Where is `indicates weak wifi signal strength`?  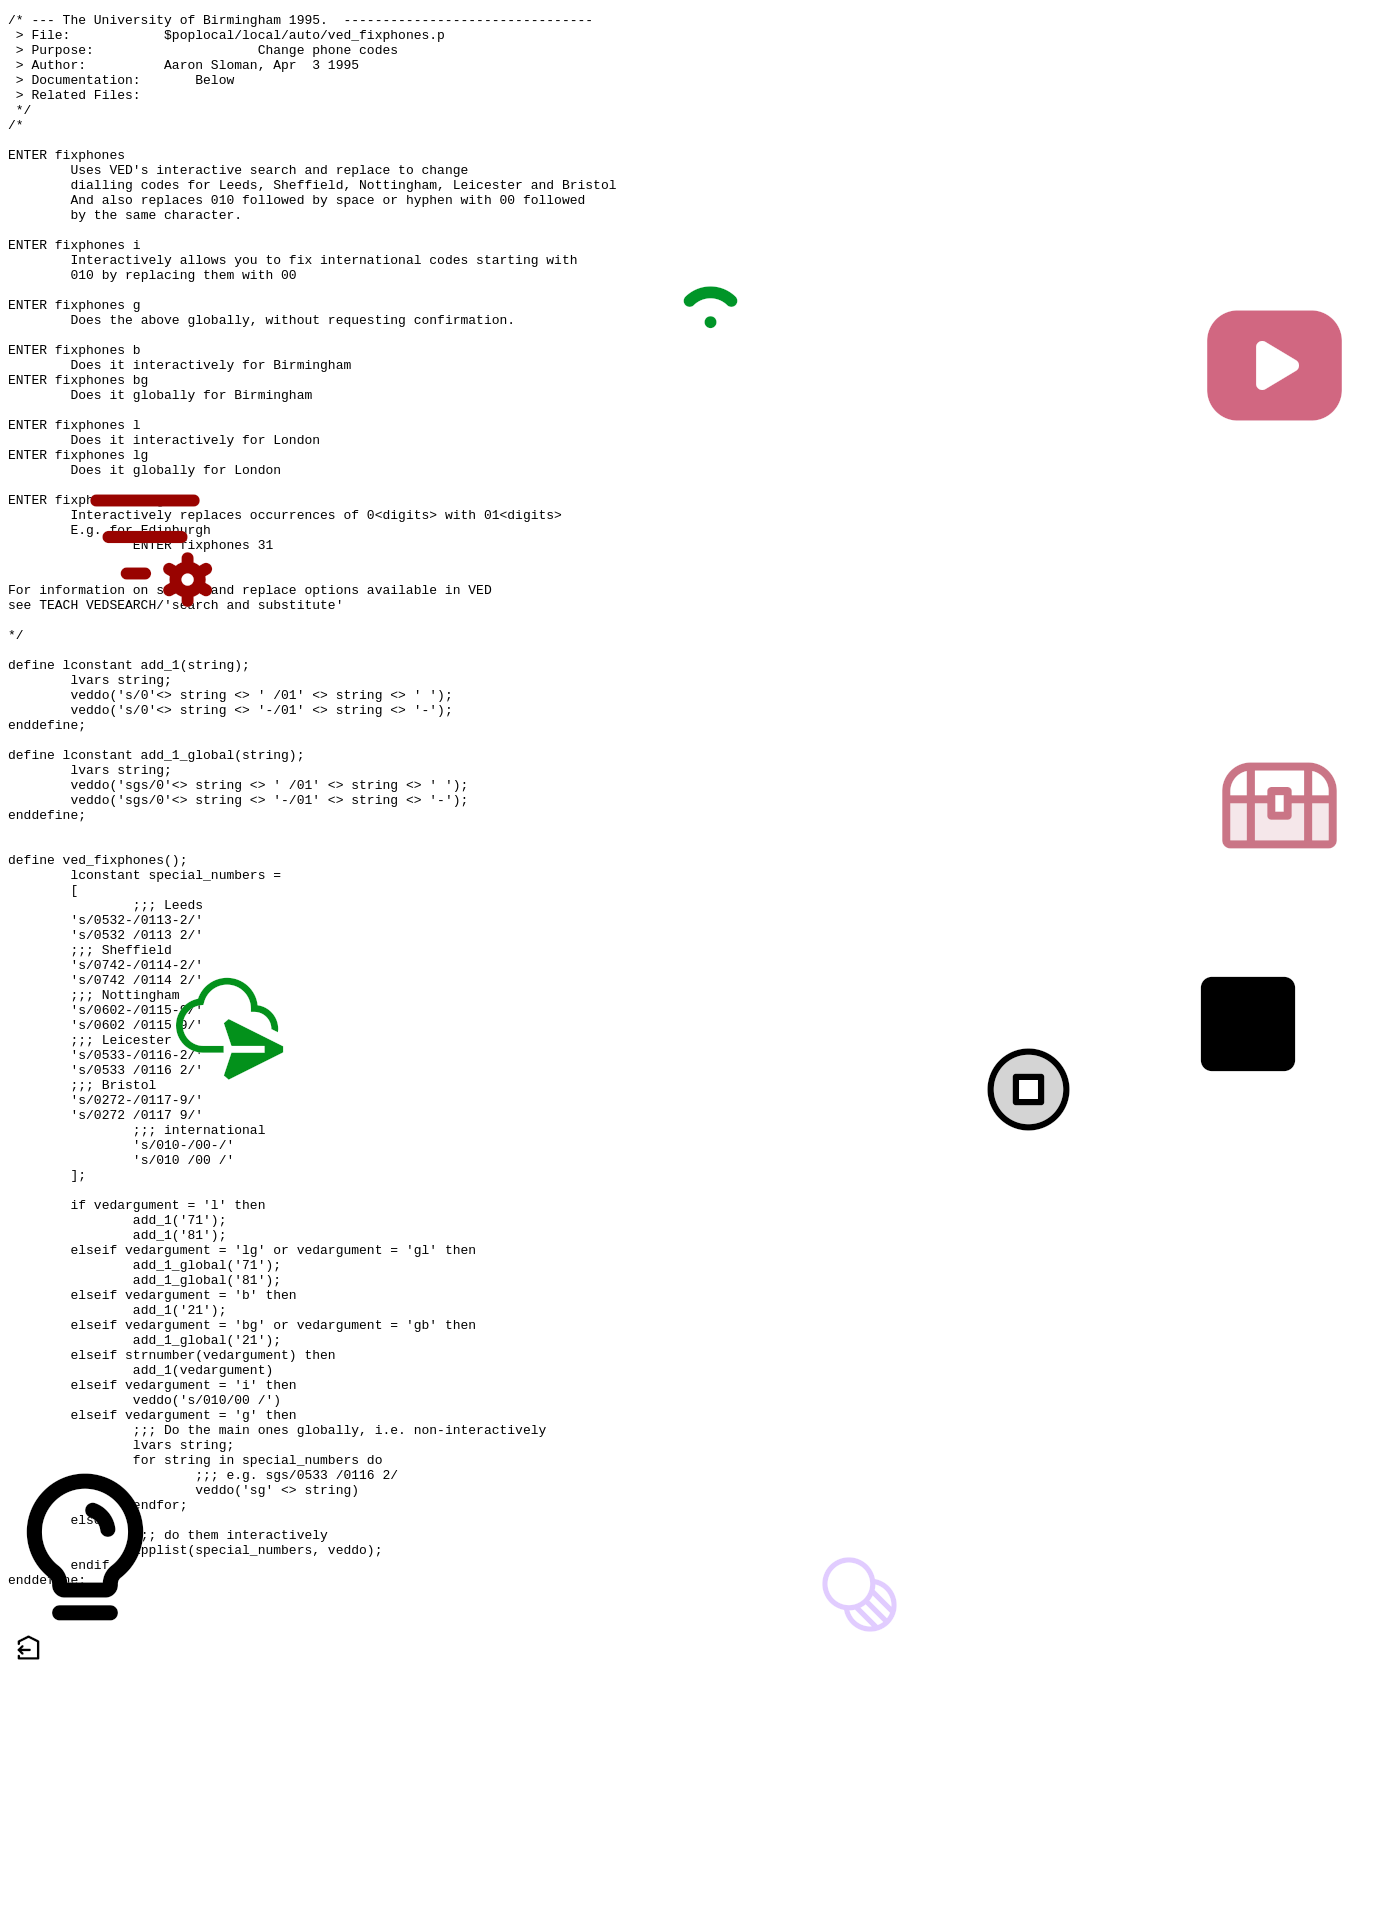
indicates weak wifi signal strength is located at coordinates (710, 274).